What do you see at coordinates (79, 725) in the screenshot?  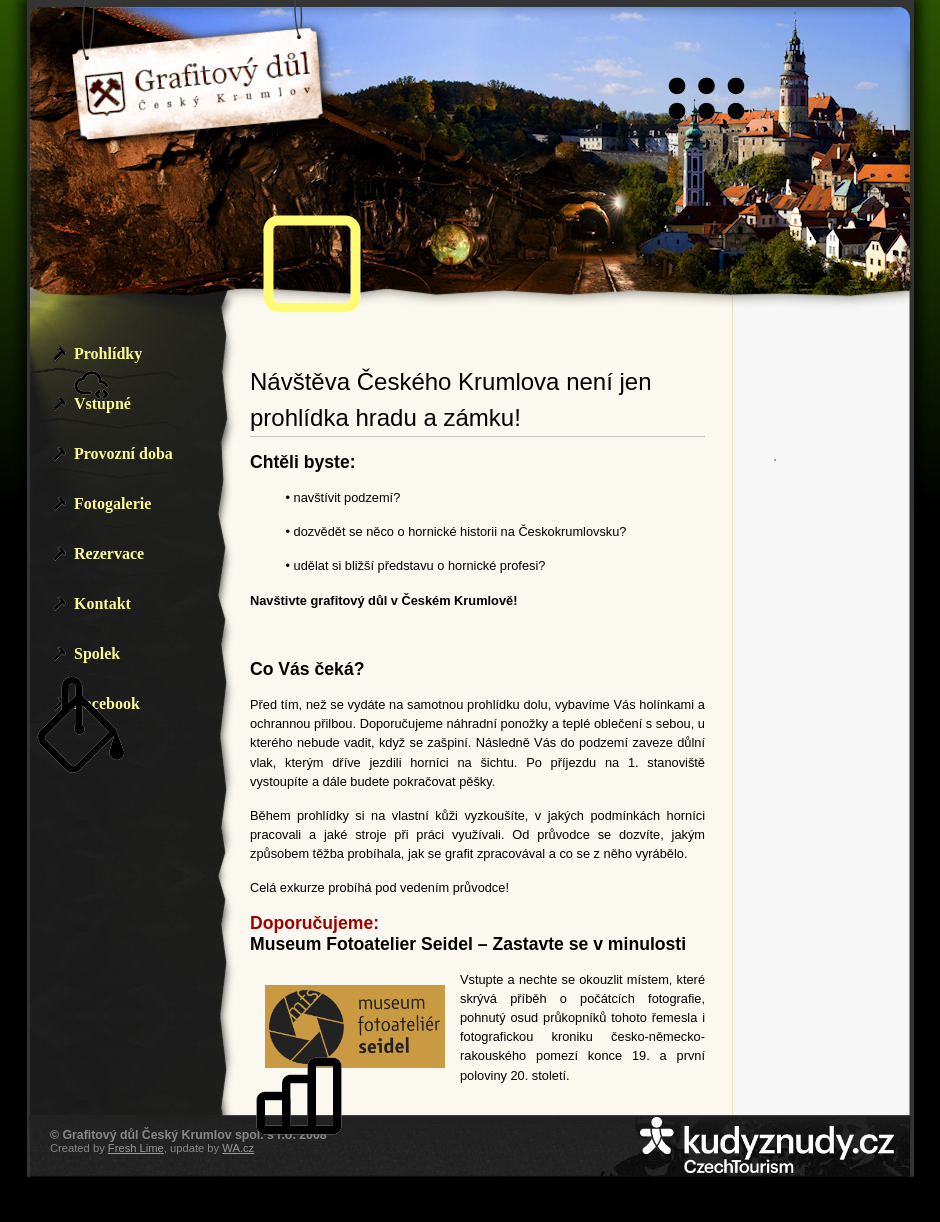 I see `change theme or color settings` at bounding box center [79, 725].